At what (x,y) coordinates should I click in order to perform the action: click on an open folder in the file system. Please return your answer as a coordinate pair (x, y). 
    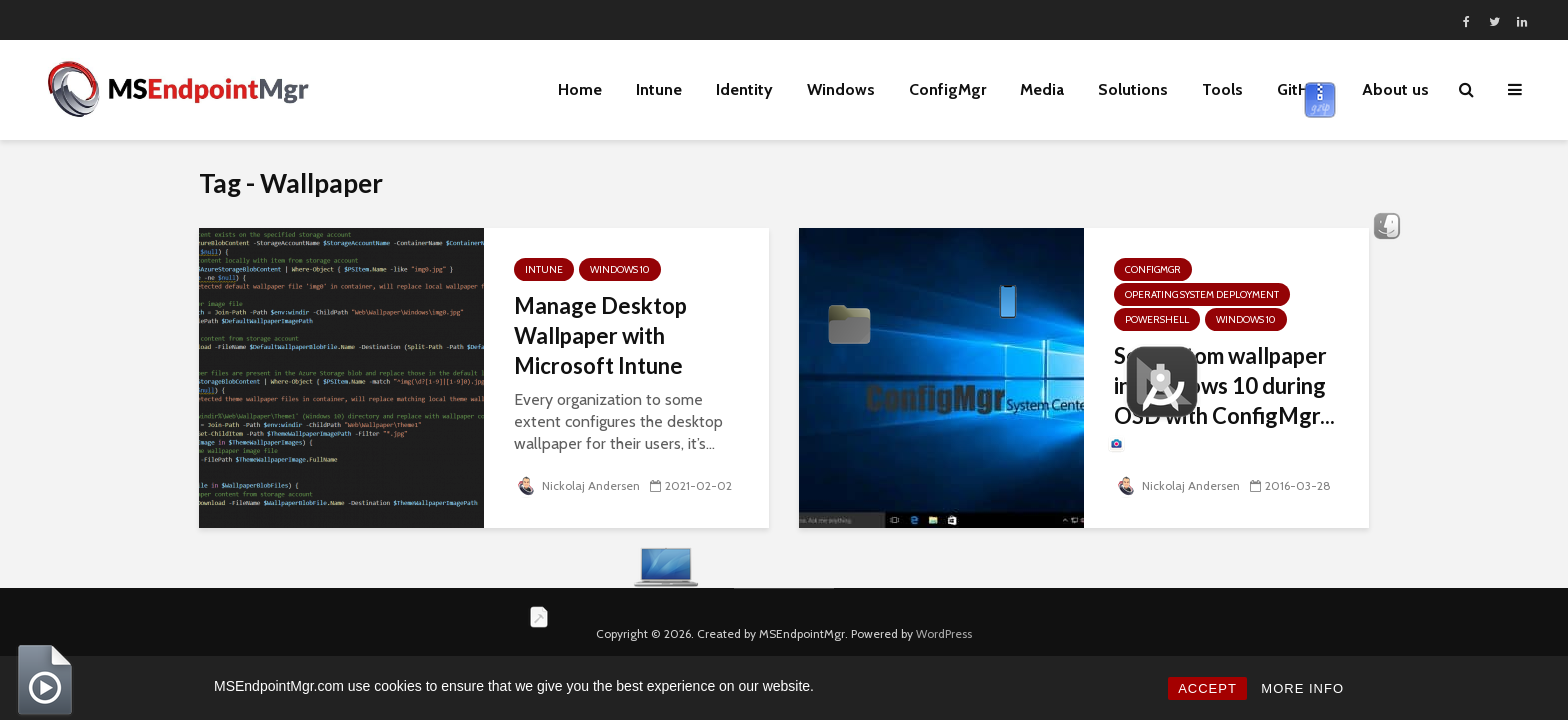
    Looking at the image, I should click on (849, 324).